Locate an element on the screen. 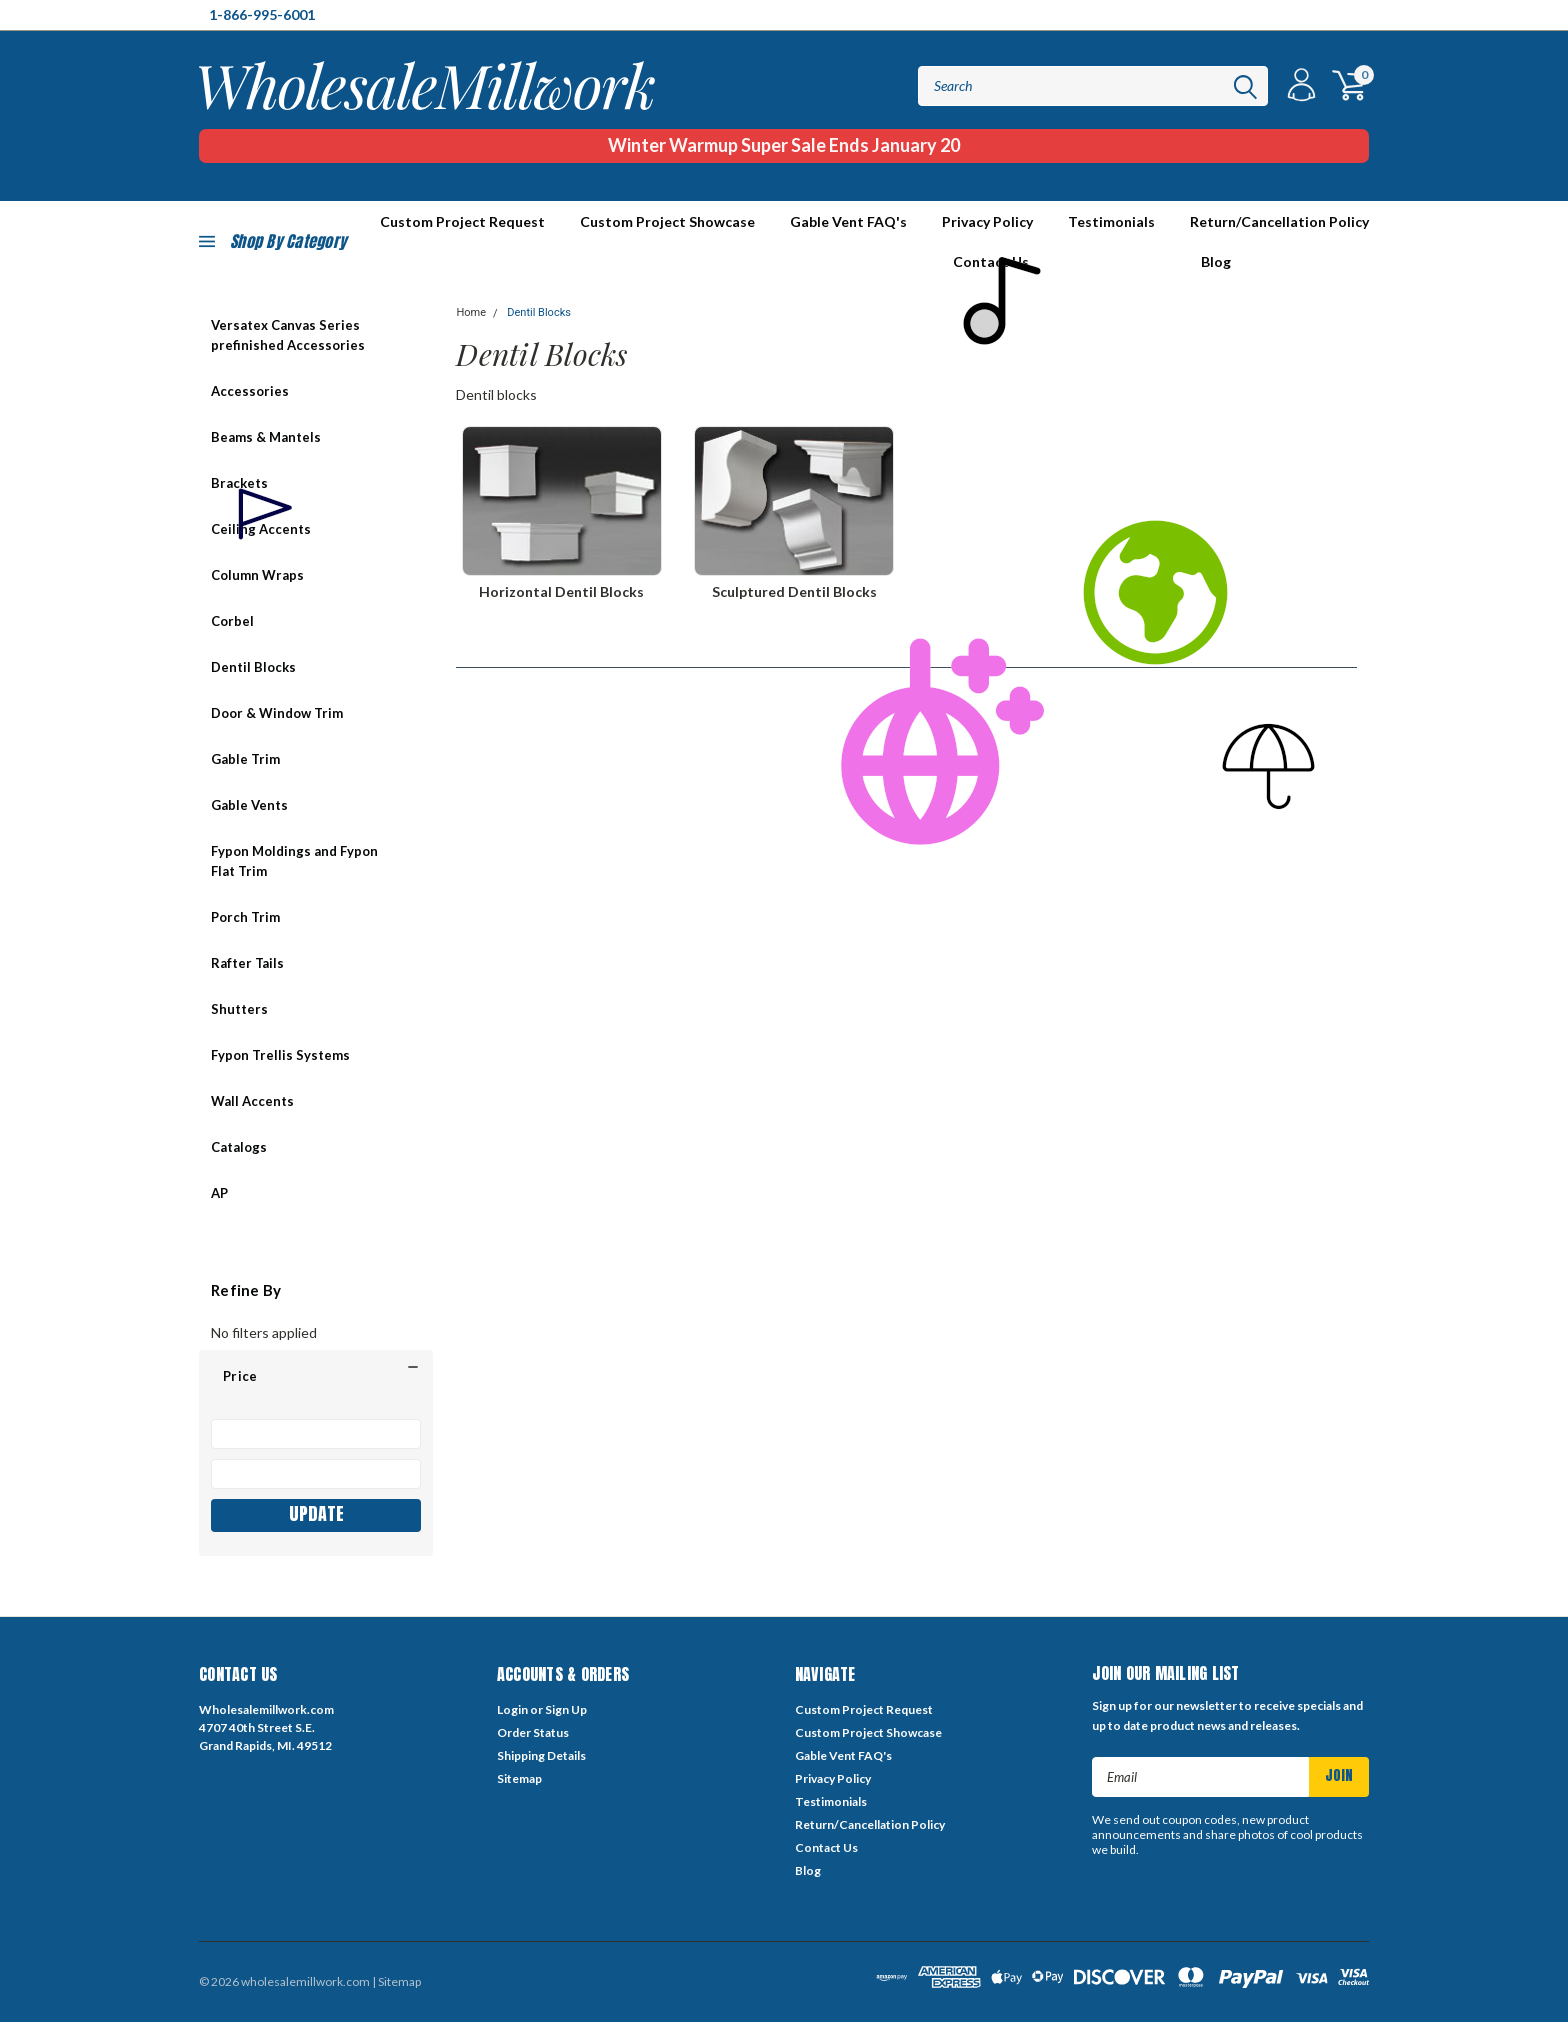 Image resolution: width=1568 pixels, height=2022 pixels. switch to international or global settings is located at coordinates (1155, 592).